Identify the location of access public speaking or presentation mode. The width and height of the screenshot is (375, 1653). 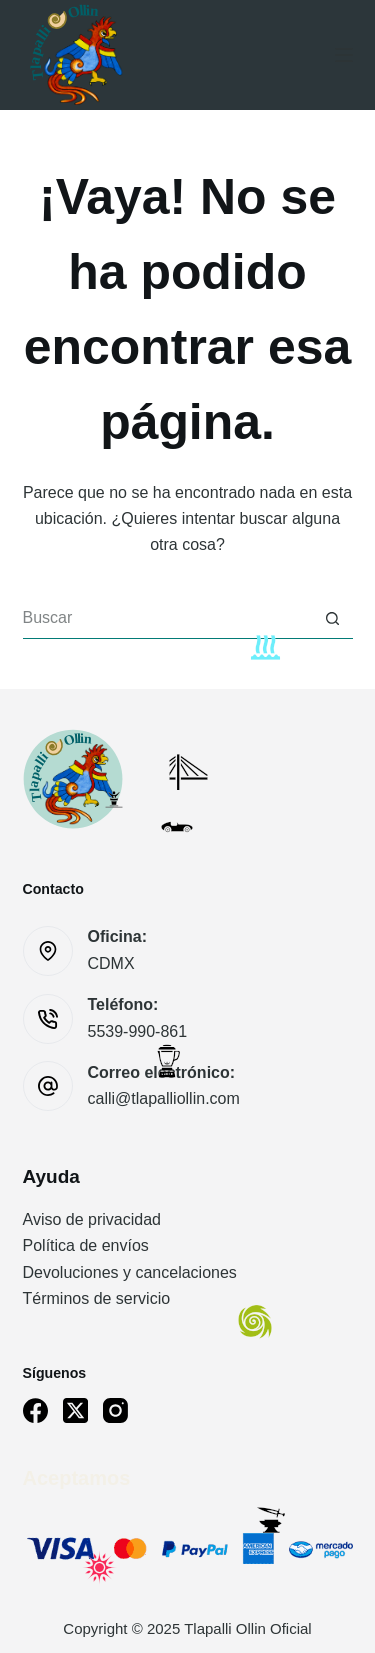
(114, 799).